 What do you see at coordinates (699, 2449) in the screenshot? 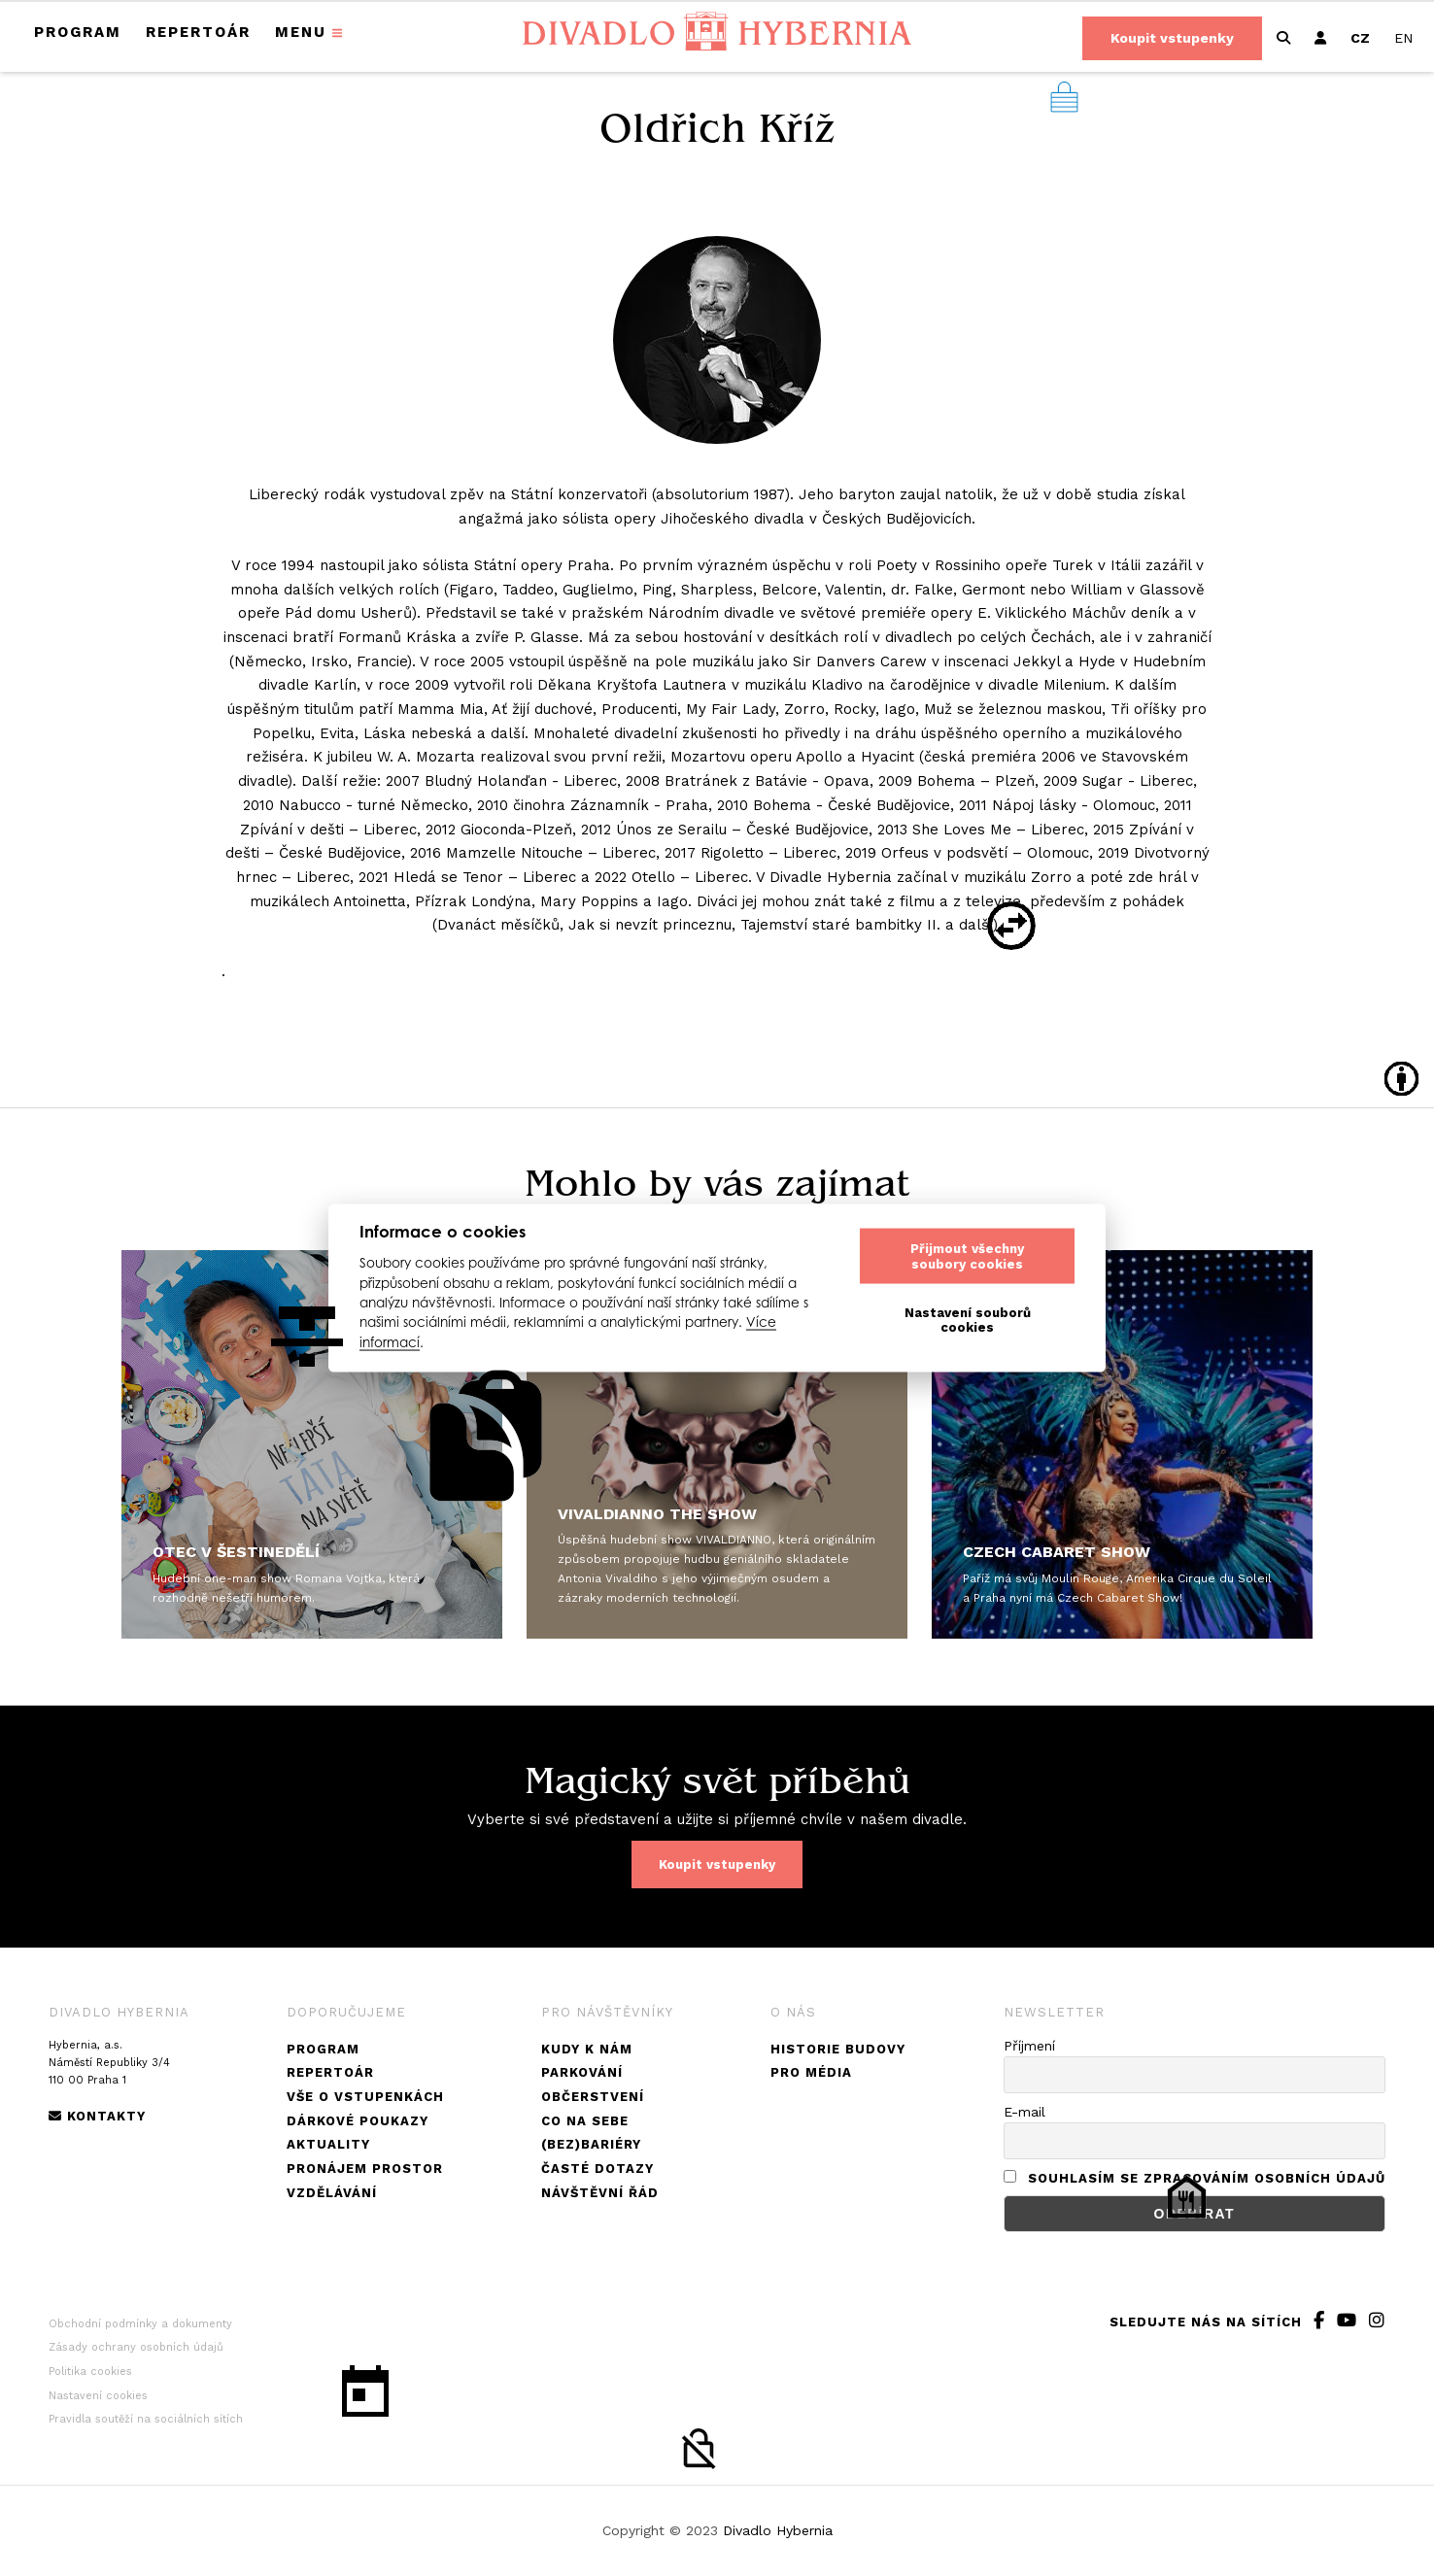
I see `indicates an unencrypted or insecure connection` at bounding box center [699, 2449].